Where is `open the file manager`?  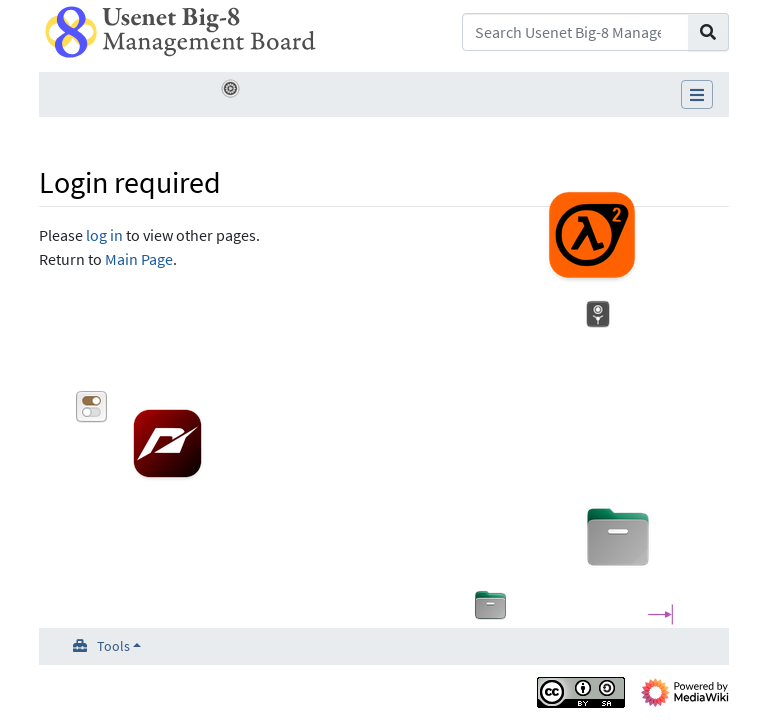 open the file manager is located at coordinates (490, 604).